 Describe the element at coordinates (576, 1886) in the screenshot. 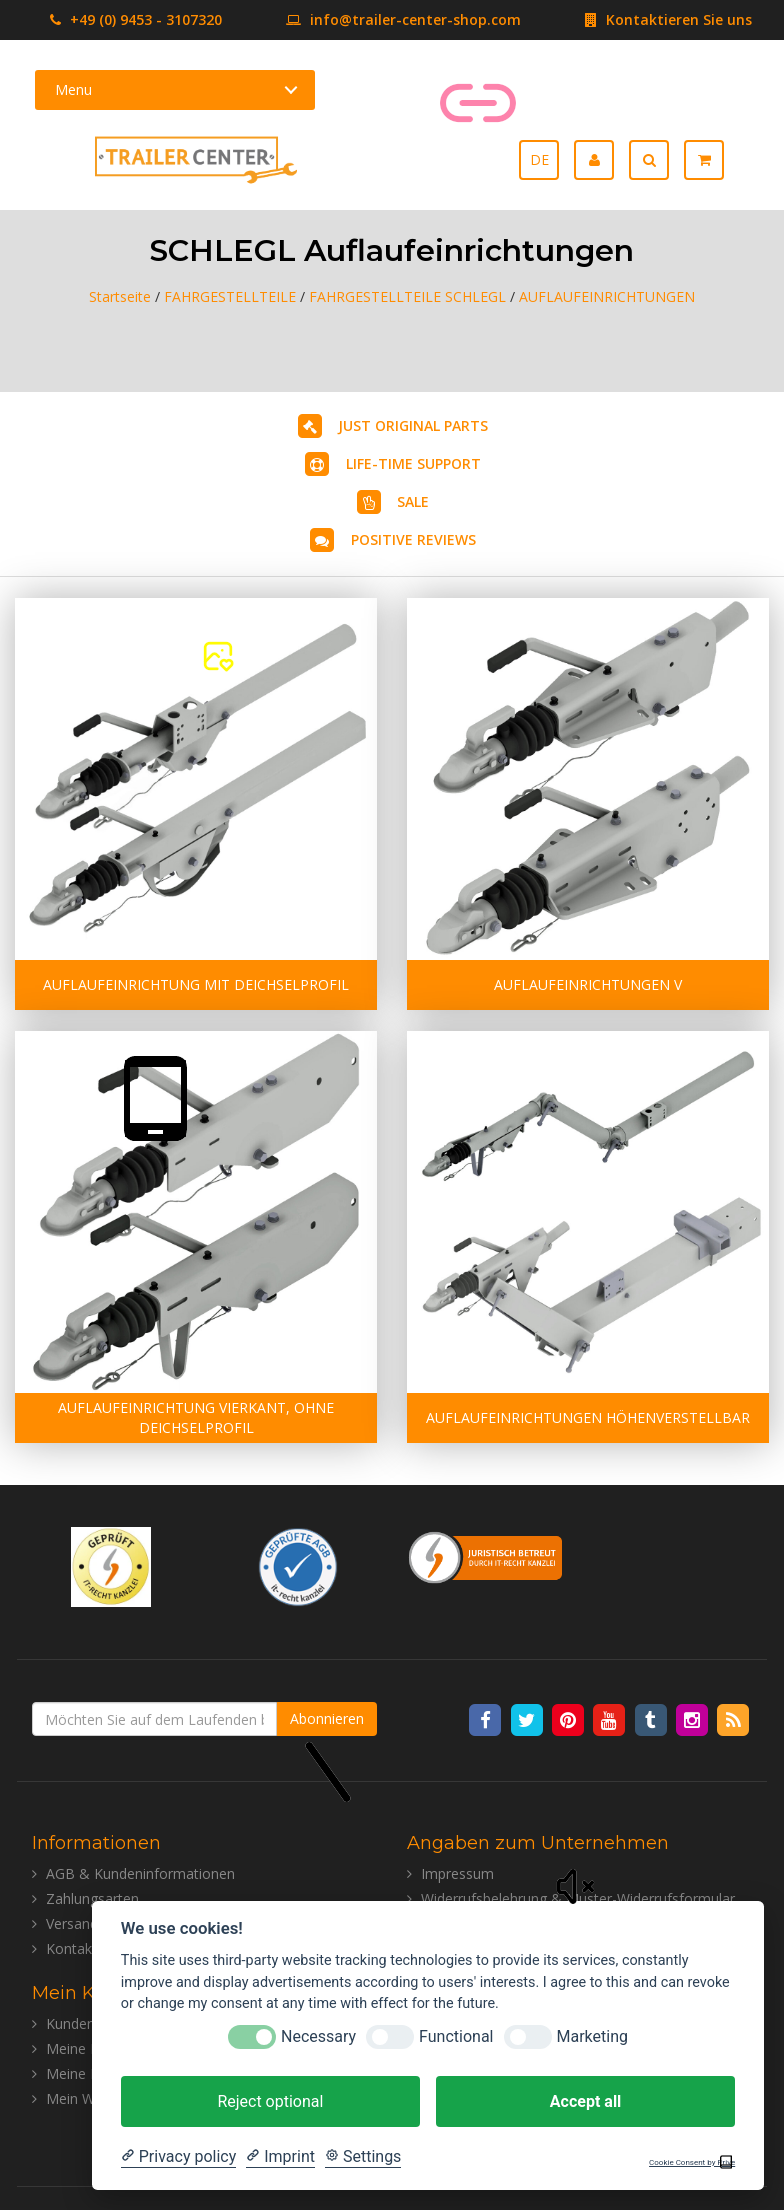

I see `mute audio or sound` at that location.